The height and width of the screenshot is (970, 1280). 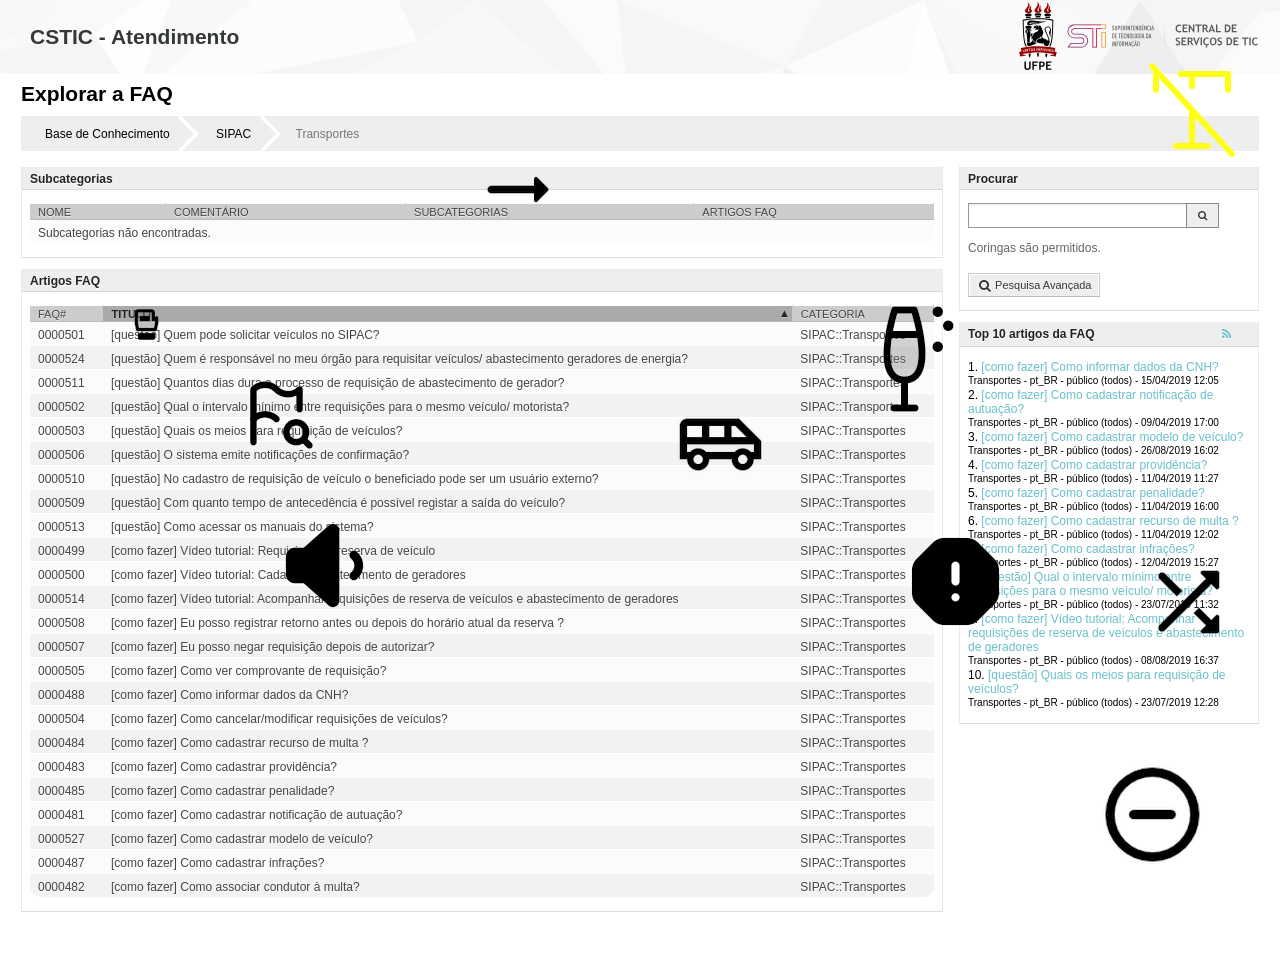 I want to click on remove an item from a list, so click(x=1152, y=814).